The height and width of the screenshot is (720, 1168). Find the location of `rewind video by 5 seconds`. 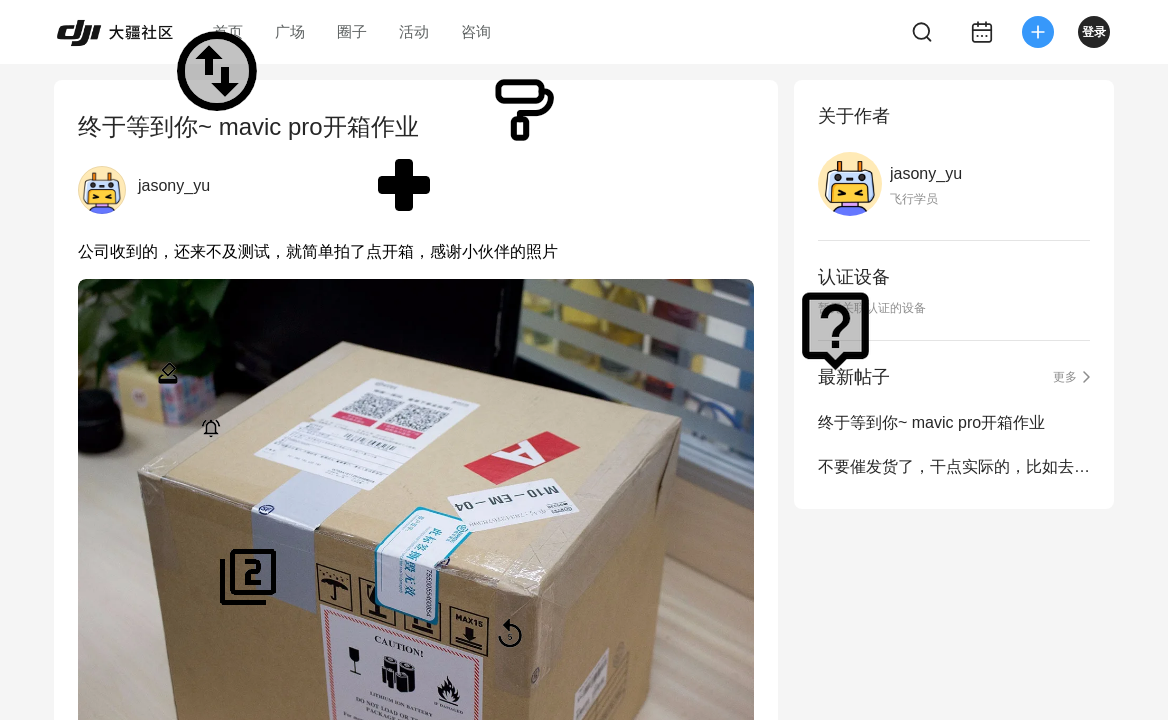

rewind video by 5 seconds is located at coordinates (510, 634).